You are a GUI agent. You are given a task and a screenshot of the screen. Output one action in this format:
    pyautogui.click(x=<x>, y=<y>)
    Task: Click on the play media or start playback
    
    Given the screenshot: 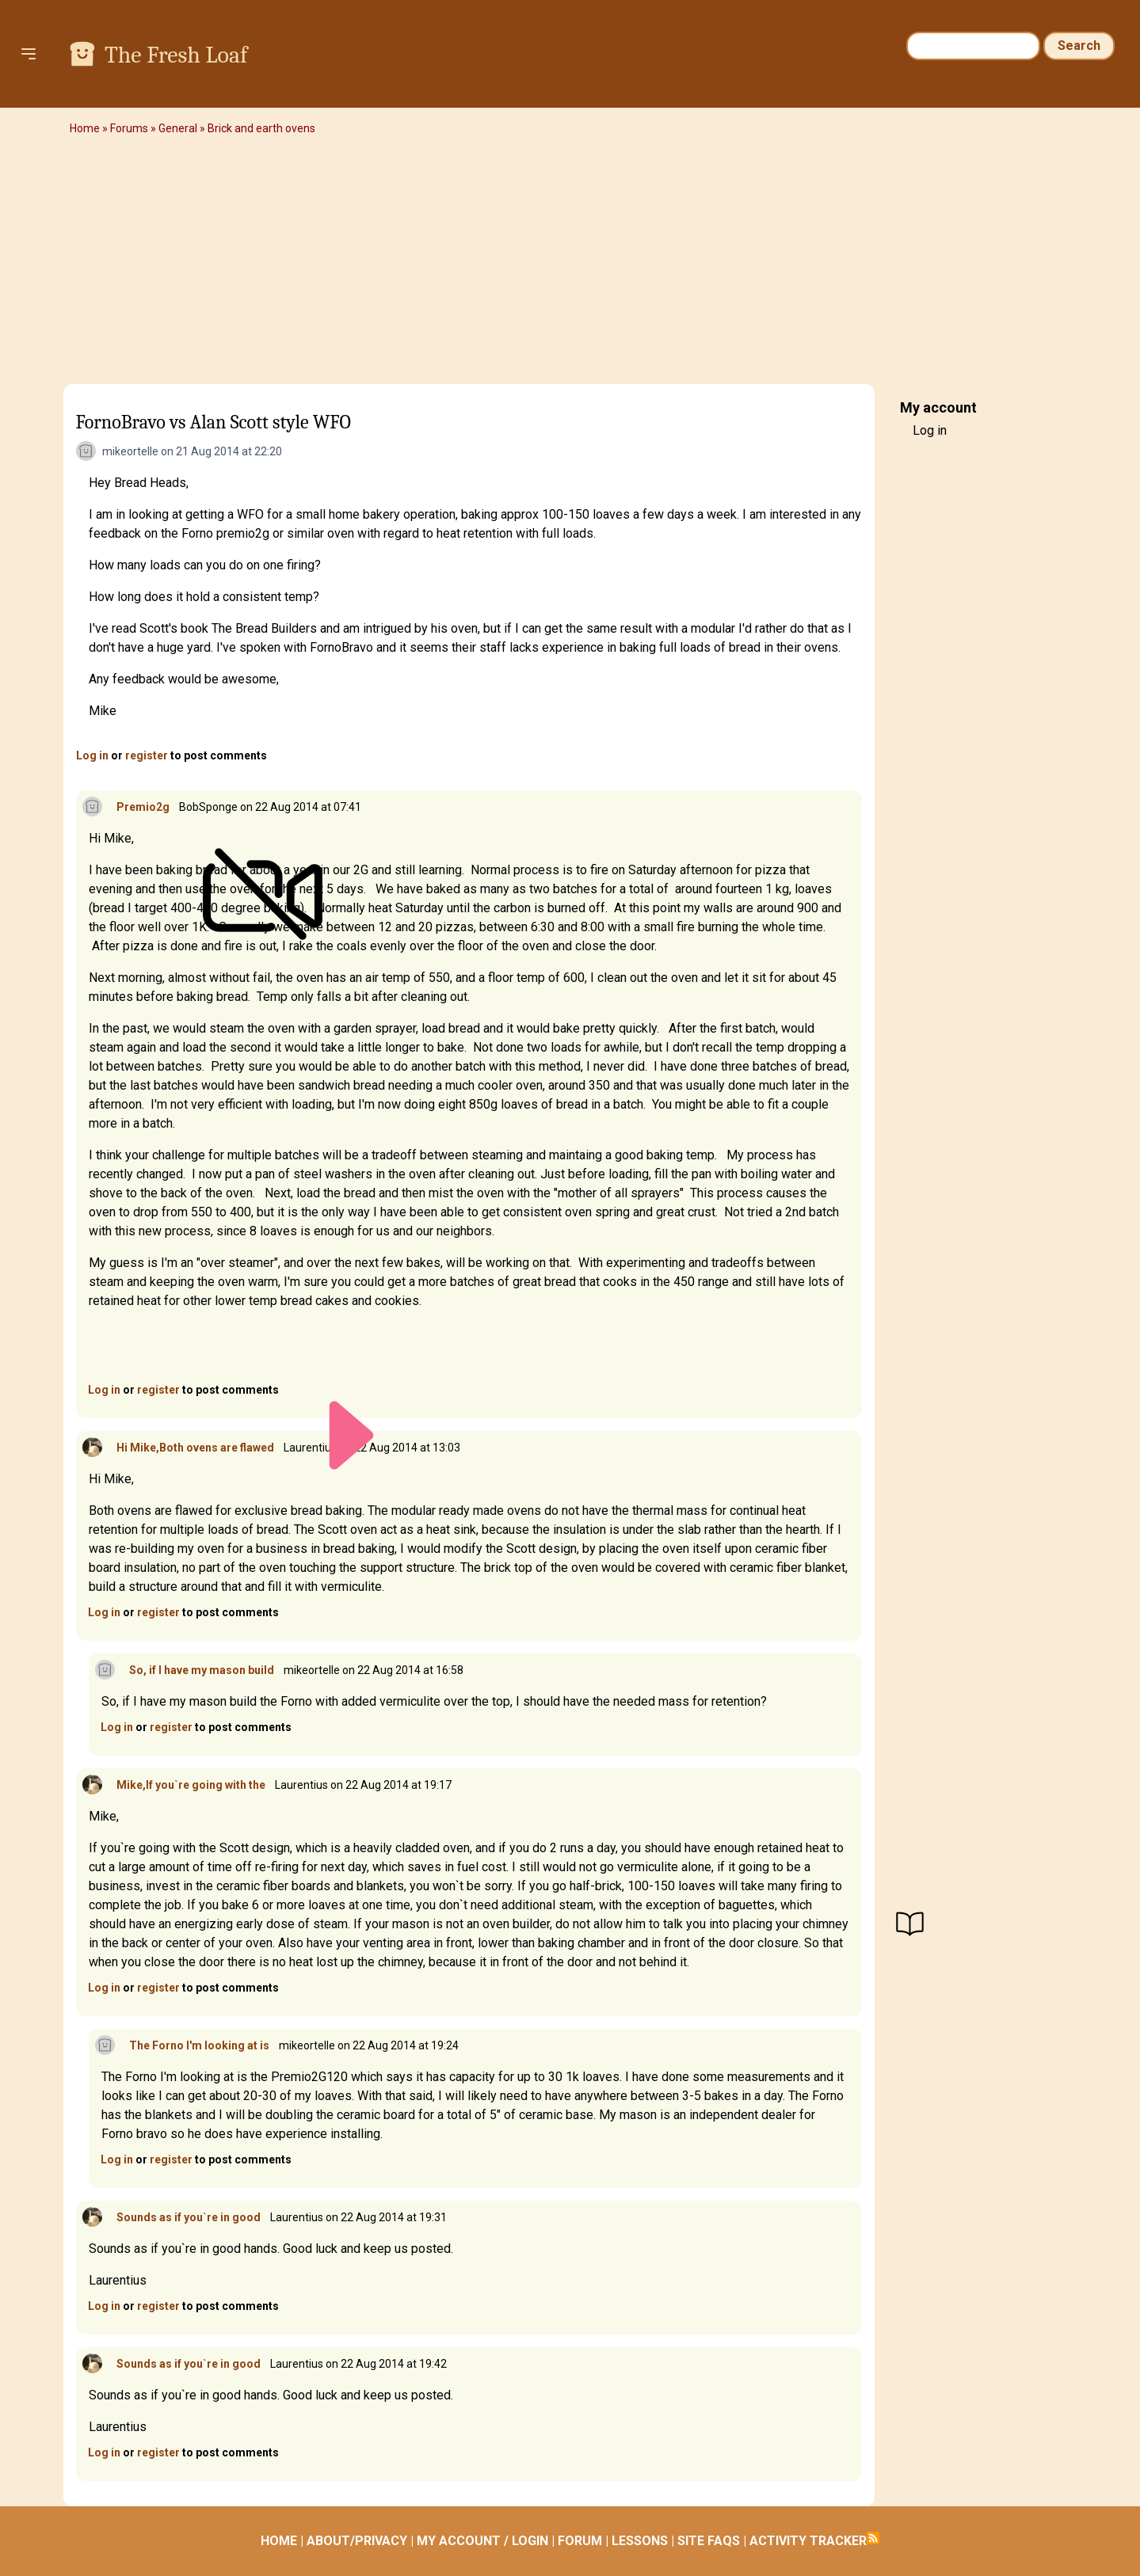 What is the action you would take?
    pyautogui.click(x=351, y=1435)
    